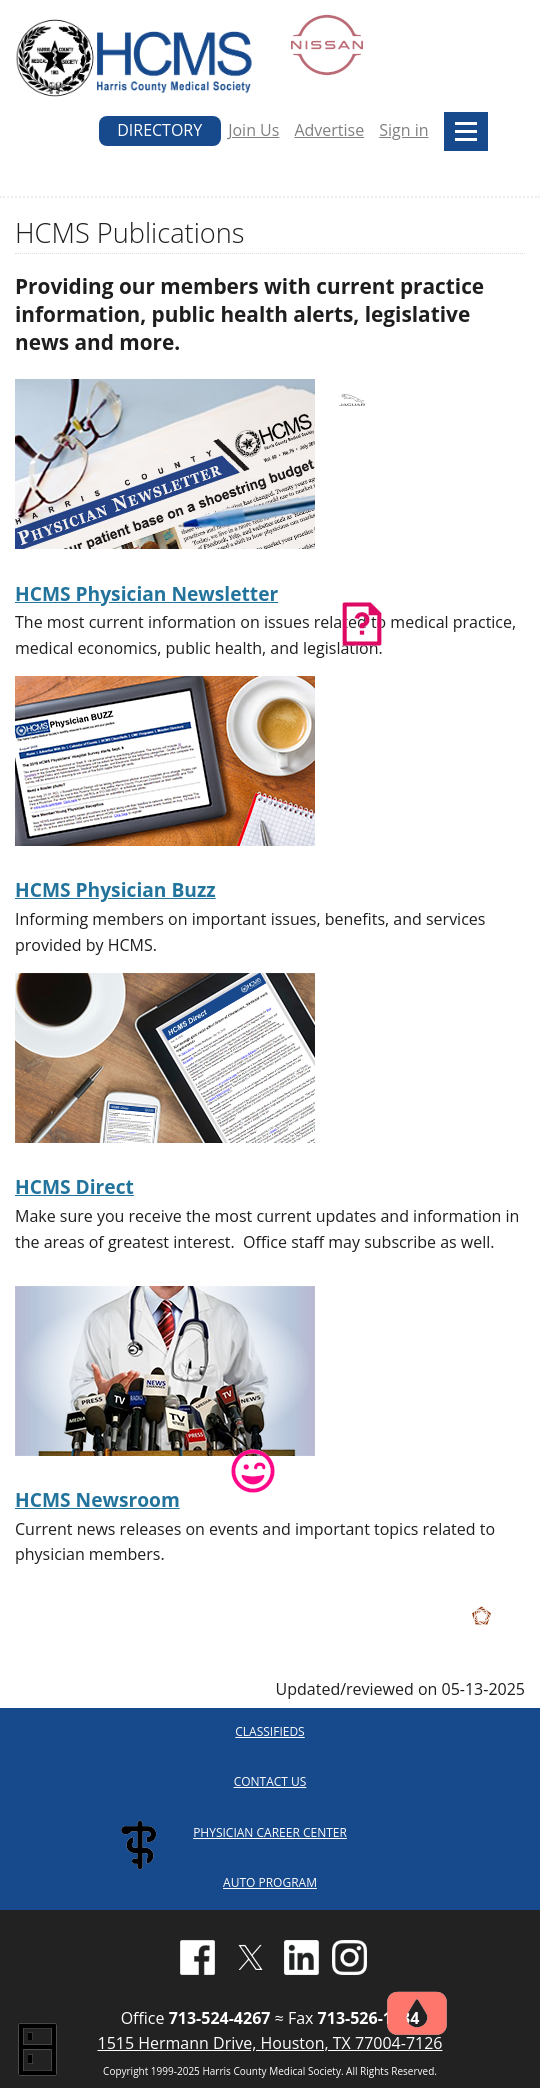 The width and height of the screenshot is (540, 2088). Describe the element at coordinates (481, 1615) in the screenshot. I see `PySyft library or framework logo` at that location.